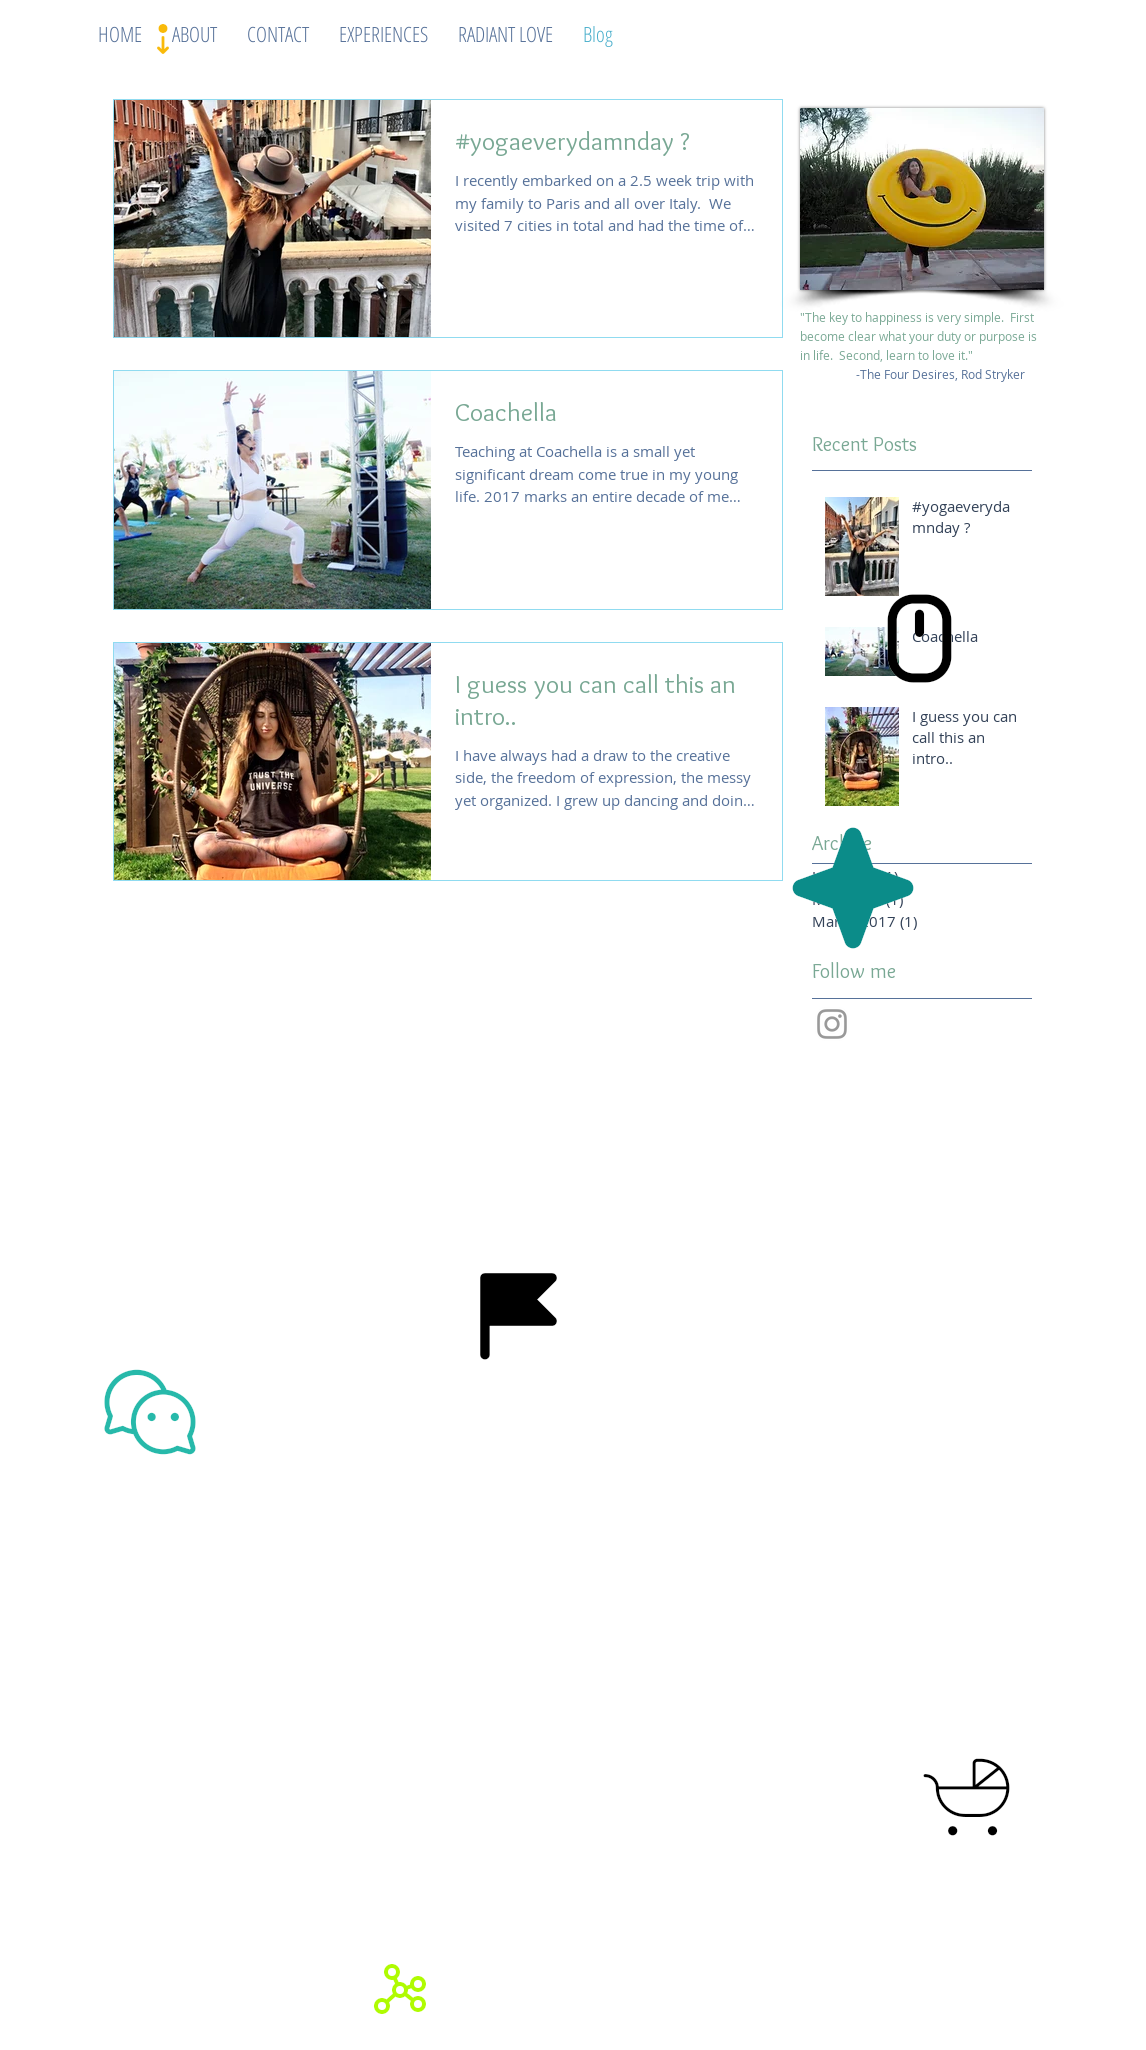 Image resolution: width=1146 pixels, height=2050 pixels. I want to click on view network graph or connections, so click(400, 1990).